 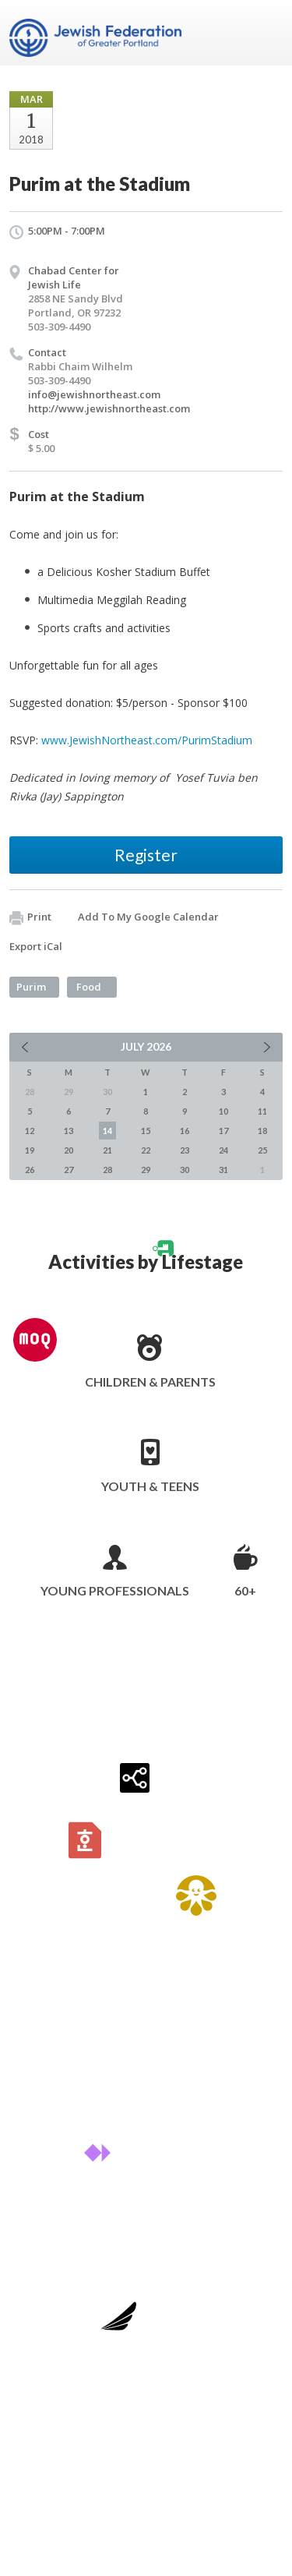 I want to click on open authentik identity provider settings, so click(x=163, y=1248).